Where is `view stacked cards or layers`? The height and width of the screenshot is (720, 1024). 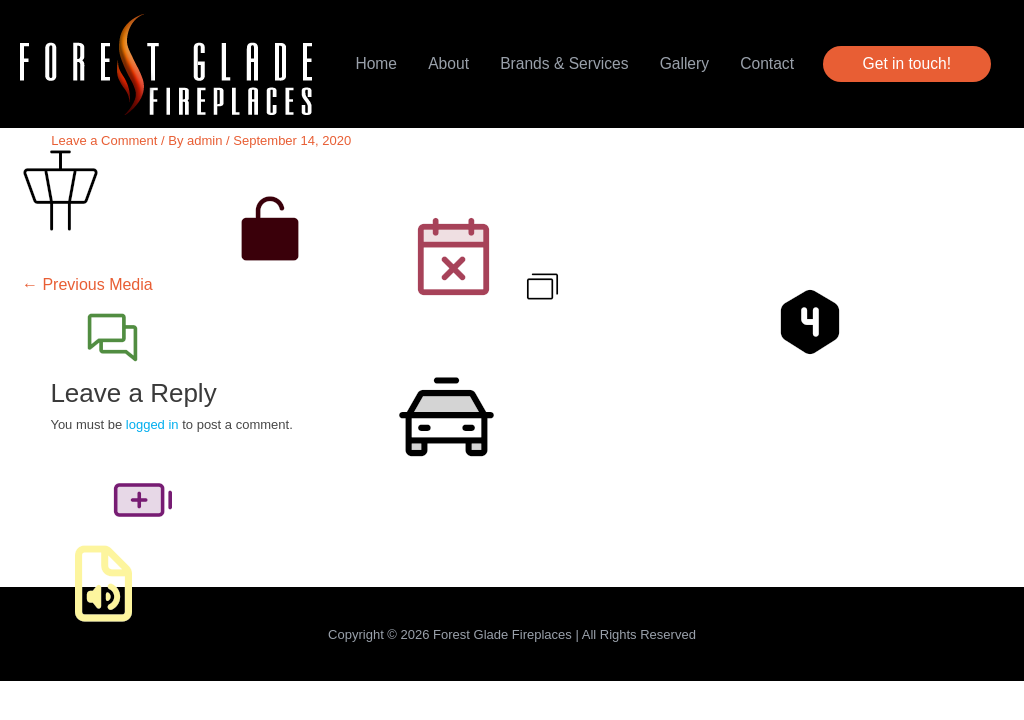
view stacked cards or layers is located at coordinates (542, 286).